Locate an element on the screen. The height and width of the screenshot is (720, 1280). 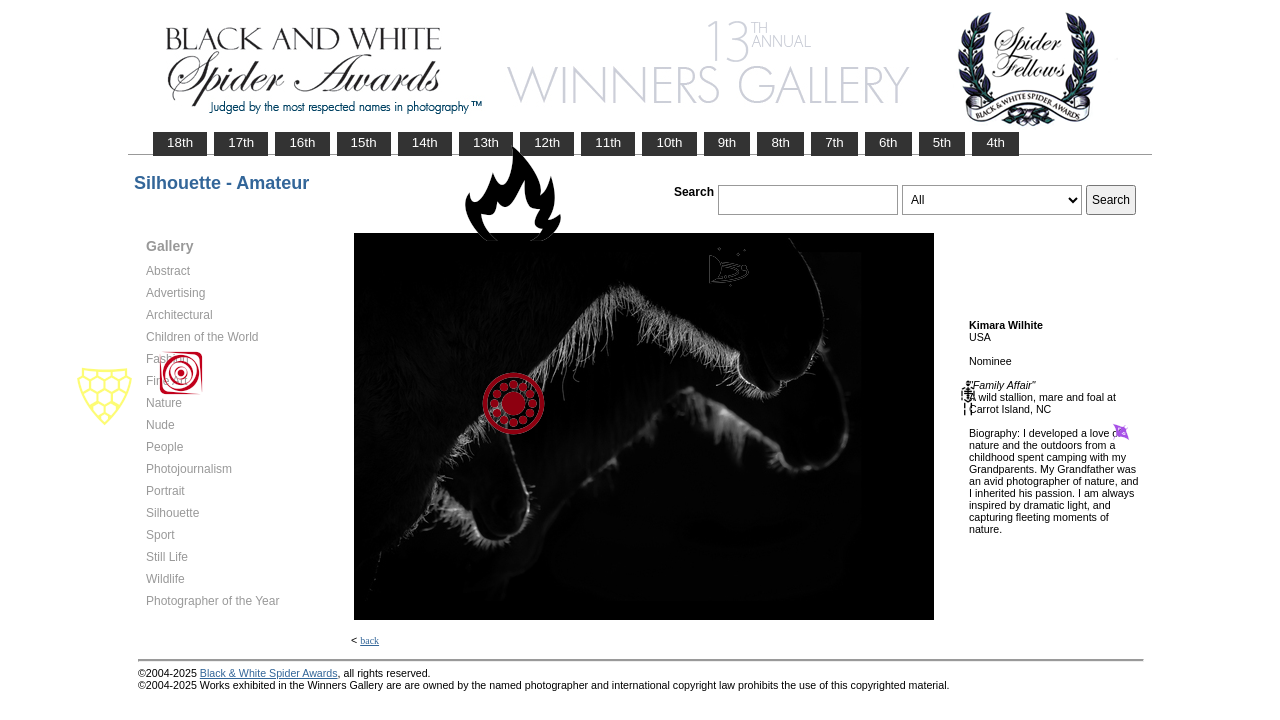
abstract decorative element or game asset is located at coordinates (181, 373).